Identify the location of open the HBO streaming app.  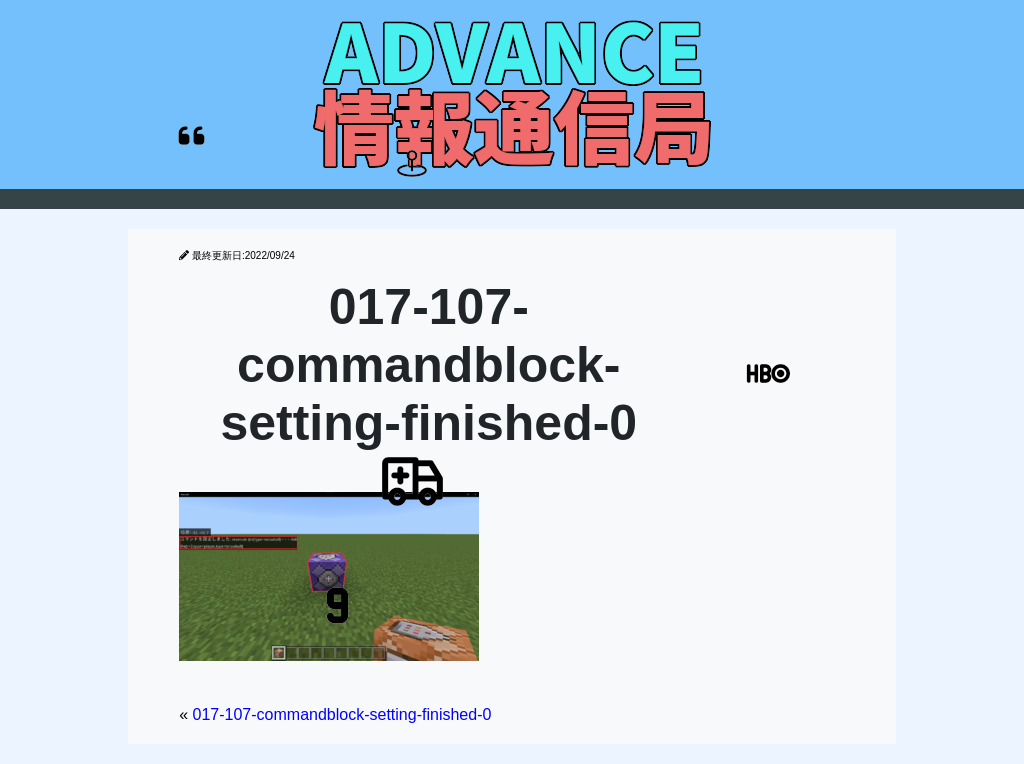
(767, 373).